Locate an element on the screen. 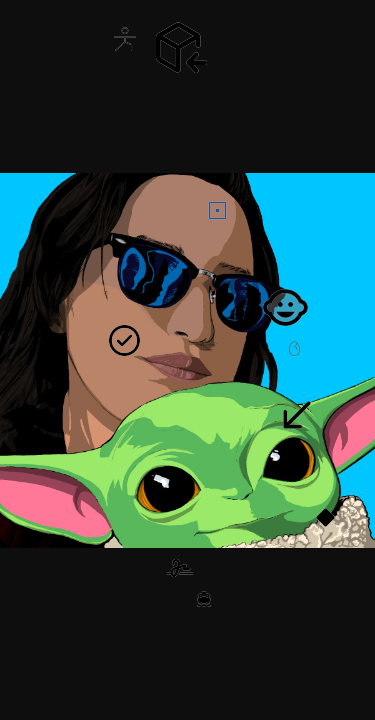 Image resolution: width=375 pixels, height=720 pixels. navigate or move southwest on a map is located at coordinates (296, 415).